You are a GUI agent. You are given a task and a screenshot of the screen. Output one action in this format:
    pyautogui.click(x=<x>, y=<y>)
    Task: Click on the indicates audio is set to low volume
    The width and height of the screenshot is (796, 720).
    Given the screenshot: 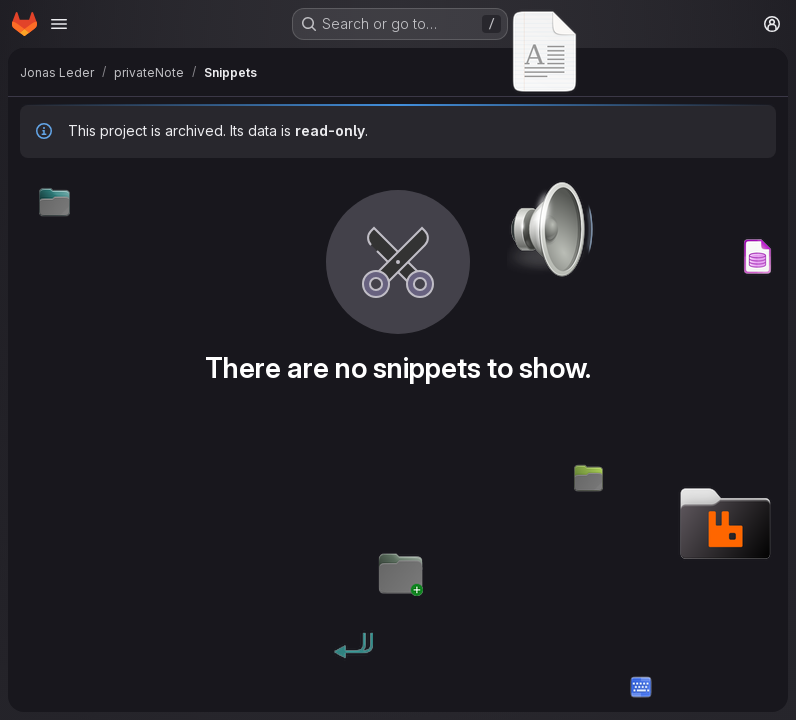 What is the action you would take?
    pyautogui.click(x=558, y=229)
    